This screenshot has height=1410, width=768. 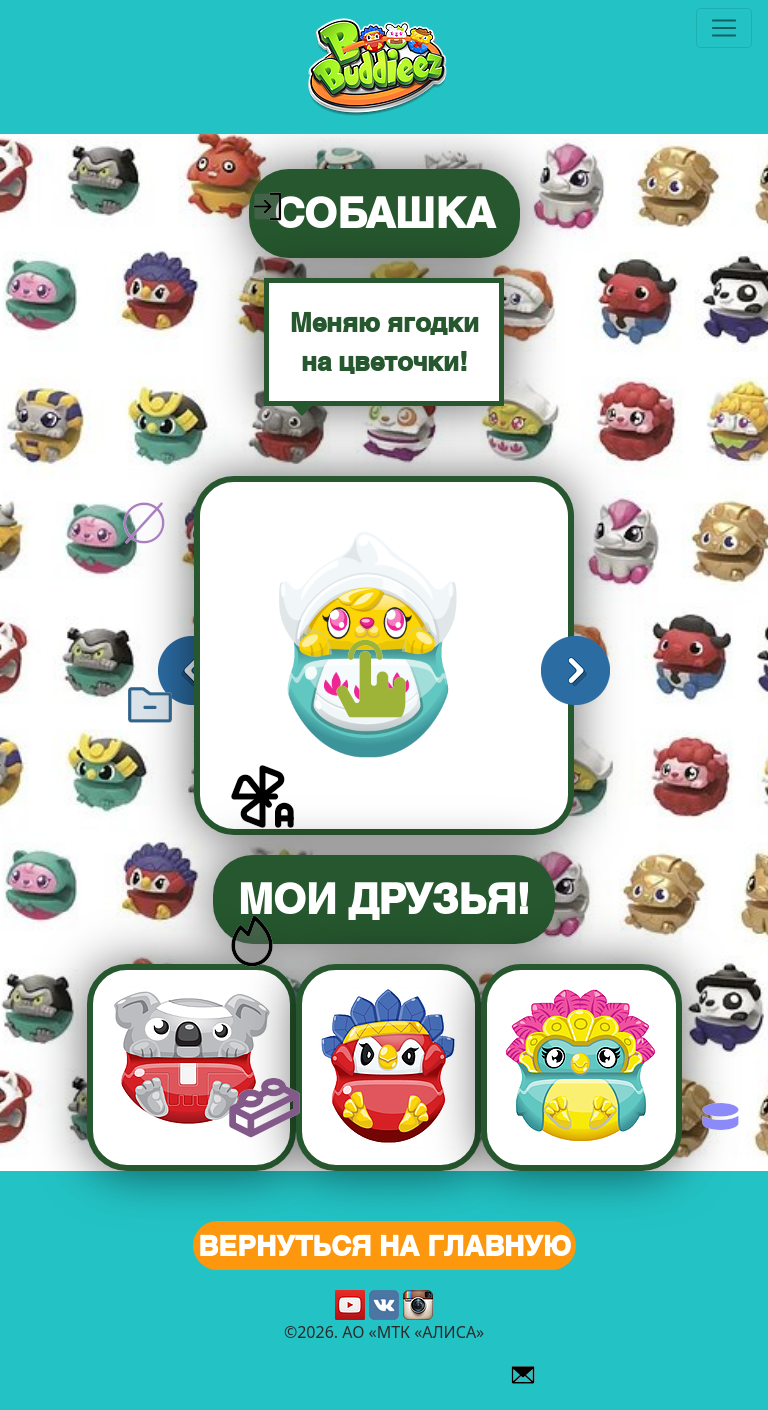 I want to click on indicates trending or popular content, so click(x=252, y=942).